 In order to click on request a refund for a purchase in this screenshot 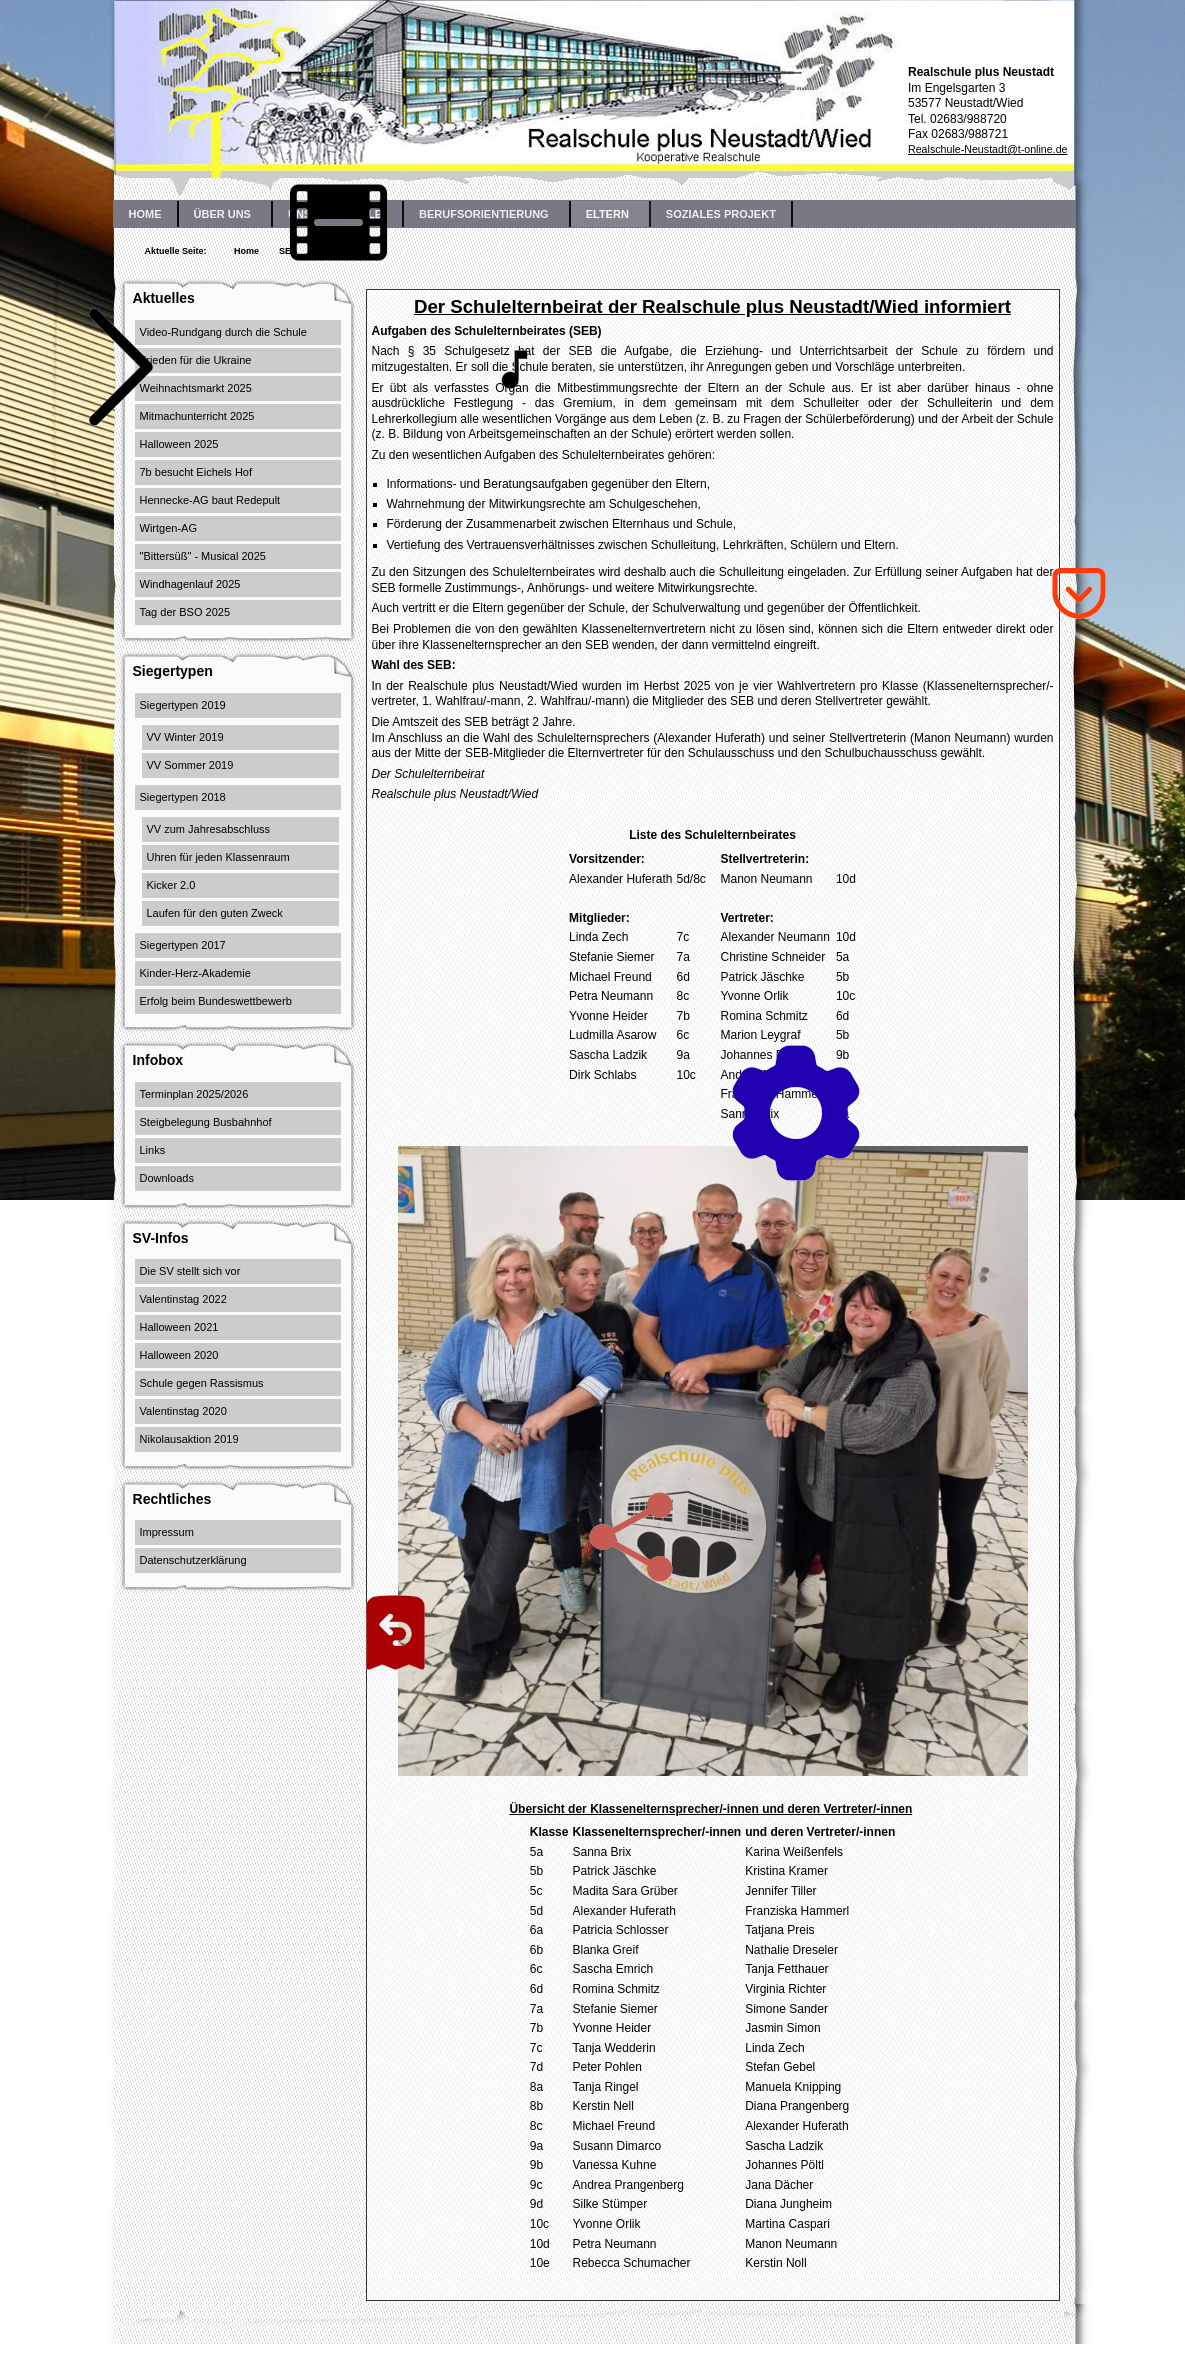, I will do `click(395, 1632)`.